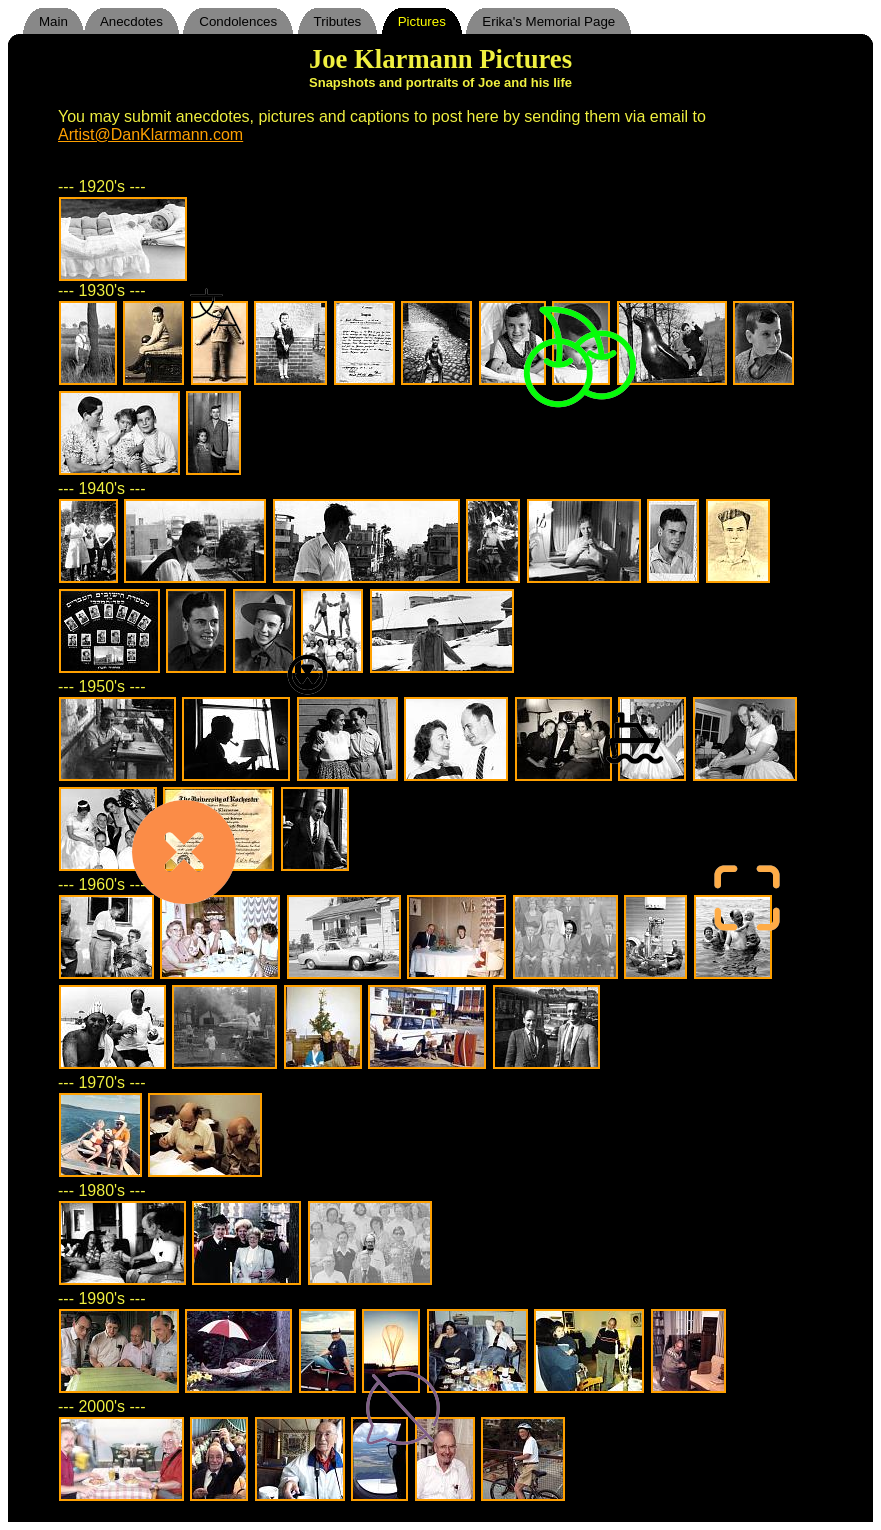 The image size is (881, 1530). Describe the element at coordinates (747, 898) in the screenshot. I see `expand to full screen mode` at that location.